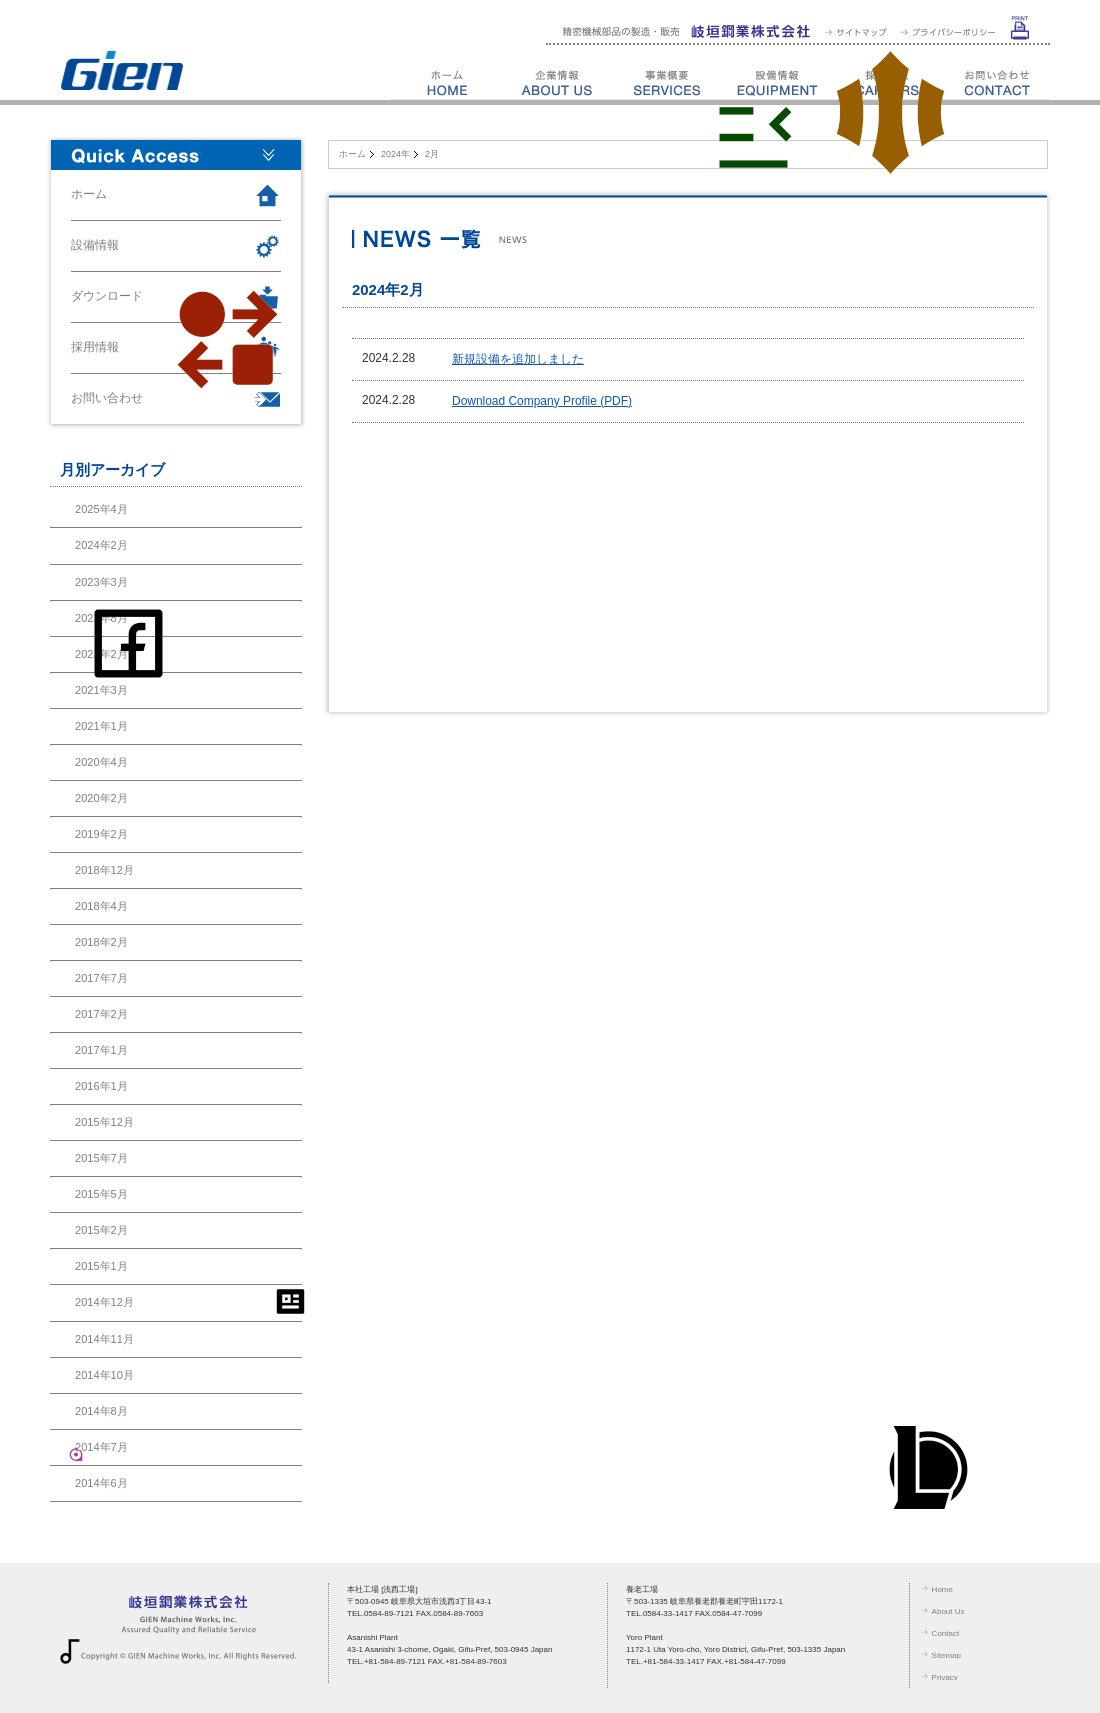  Describe the element at coordinates (890, 112) in the screenshot. I see `magic platform logo` at that location.